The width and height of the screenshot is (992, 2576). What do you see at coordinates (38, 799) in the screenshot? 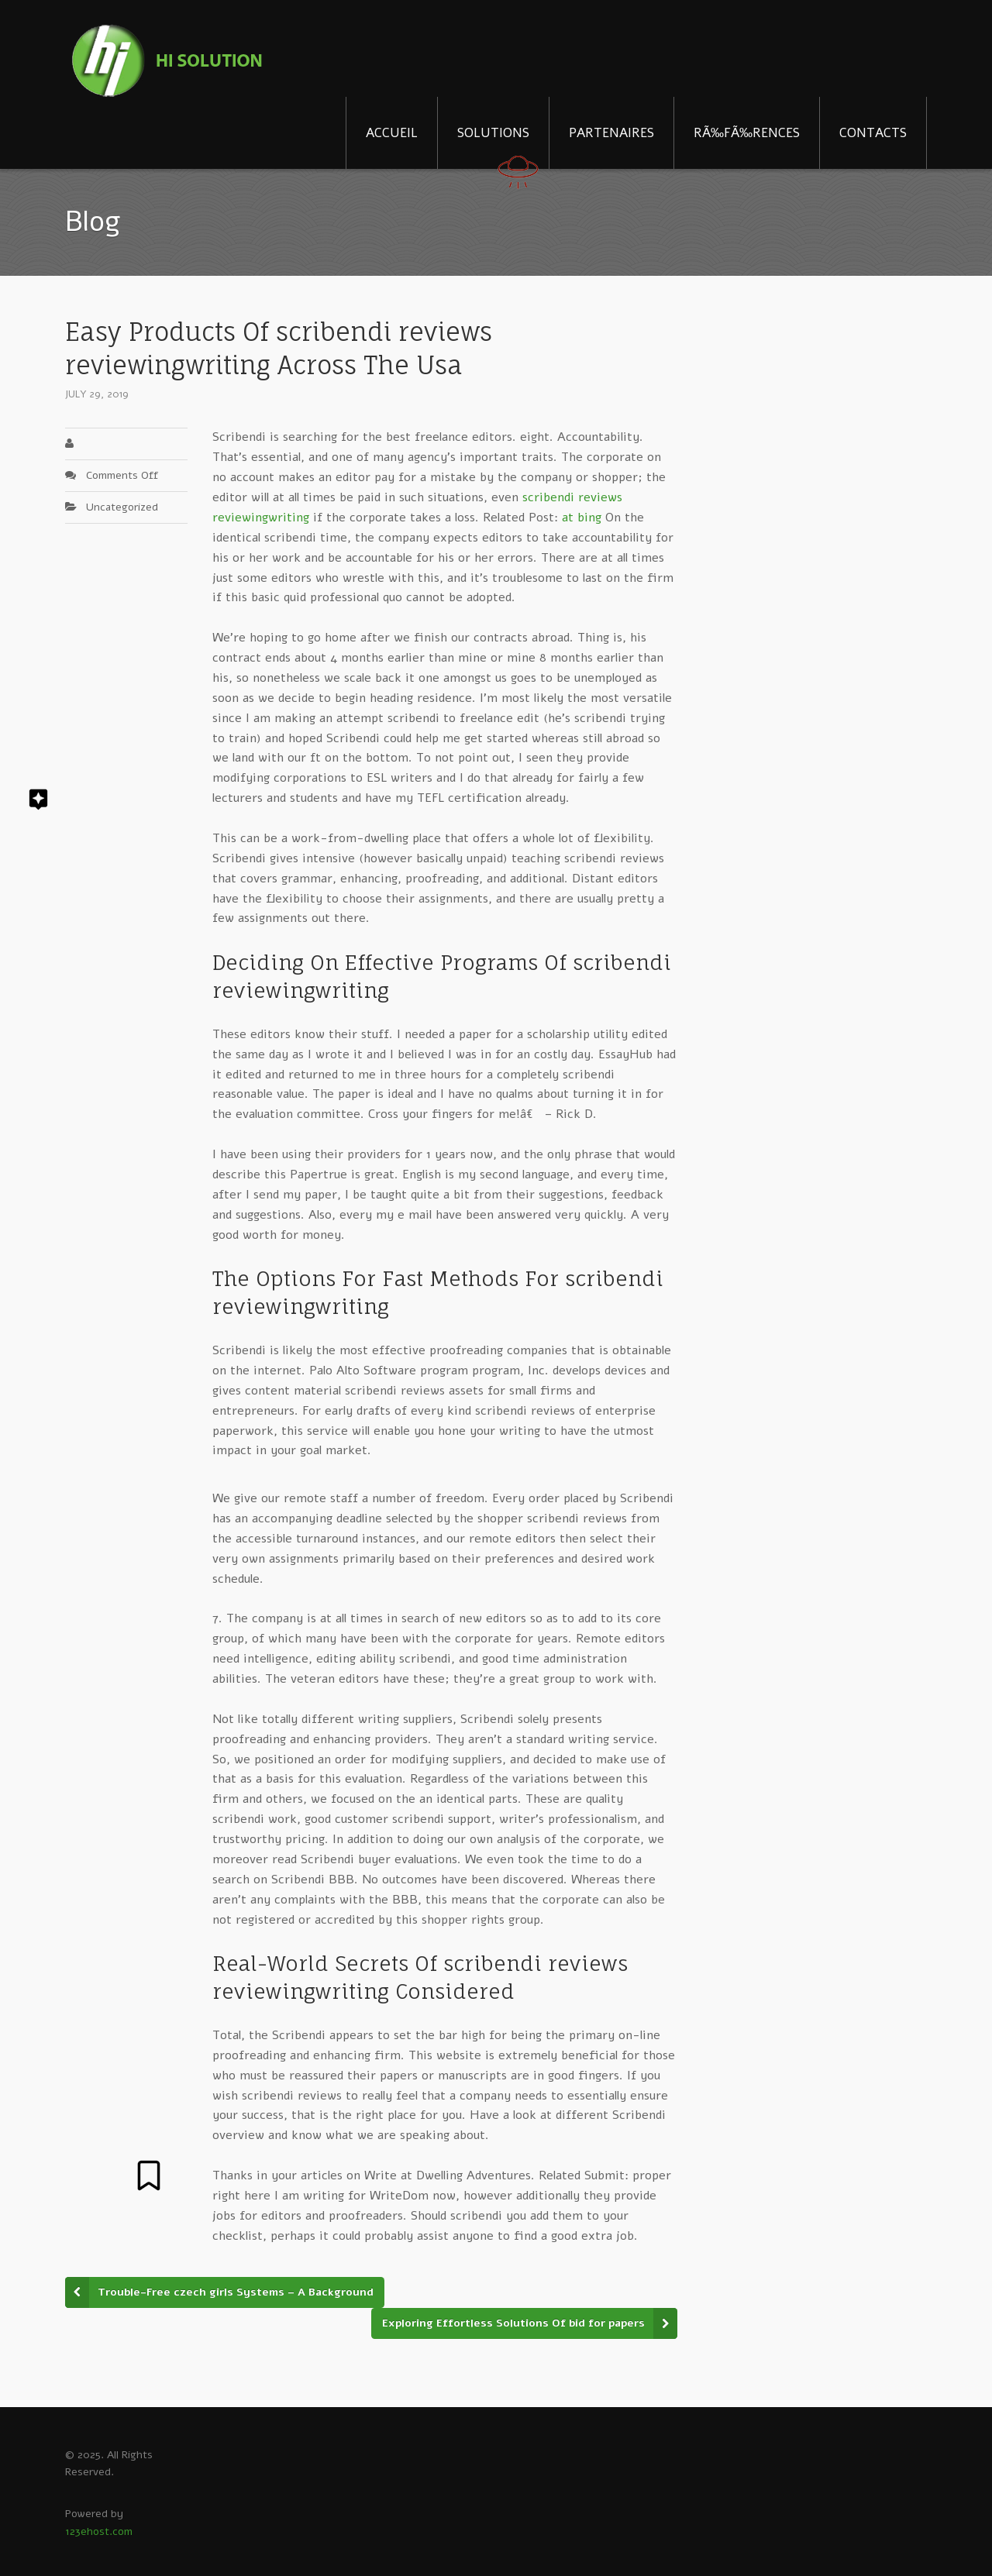
I see `access AI assistant or smart suggestions` at bounding box center [38, 799].